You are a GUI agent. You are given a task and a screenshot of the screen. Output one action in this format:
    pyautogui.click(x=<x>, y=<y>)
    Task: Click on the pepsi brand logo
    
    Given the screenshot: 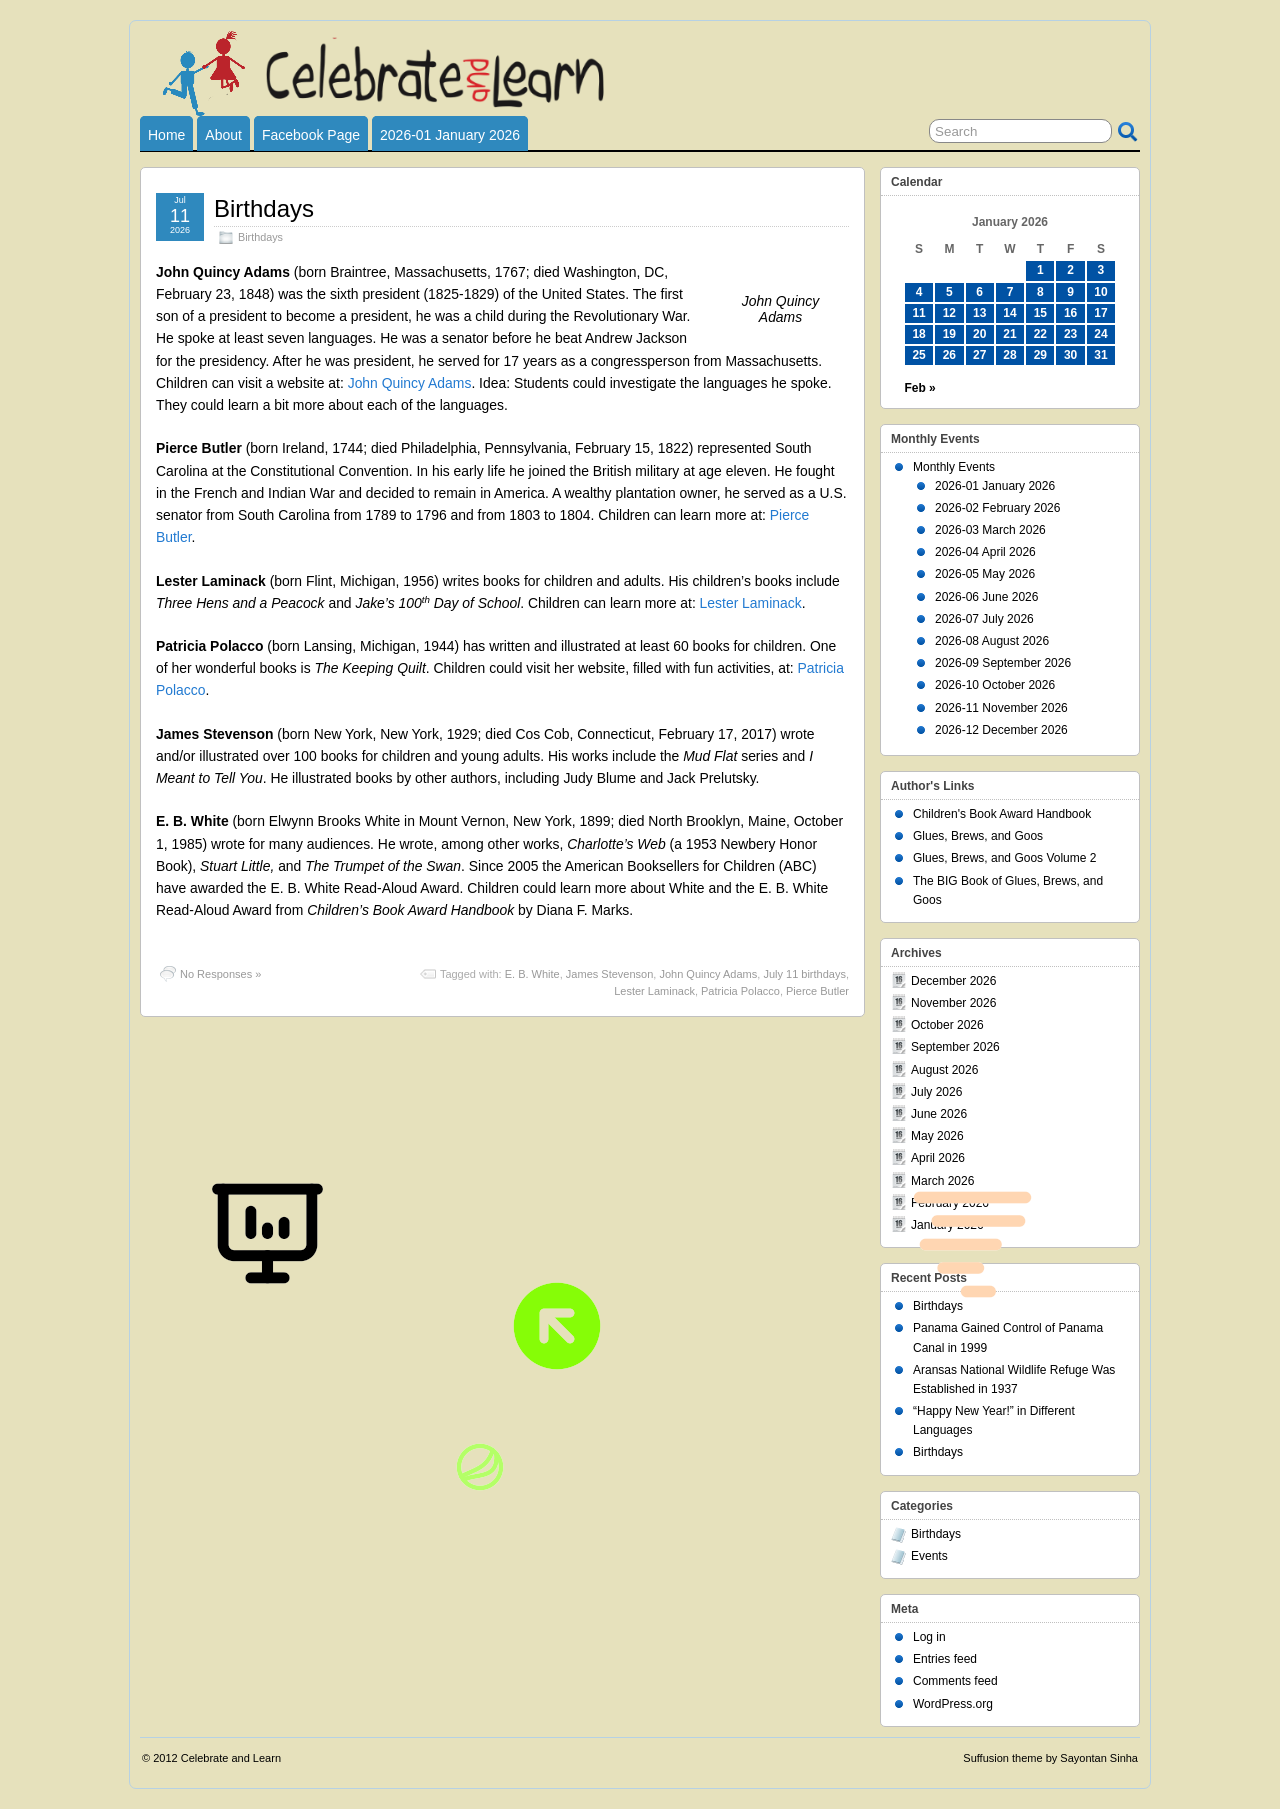 What is the action you would take?
    pyautogui.click(x=480, y=1467)
    